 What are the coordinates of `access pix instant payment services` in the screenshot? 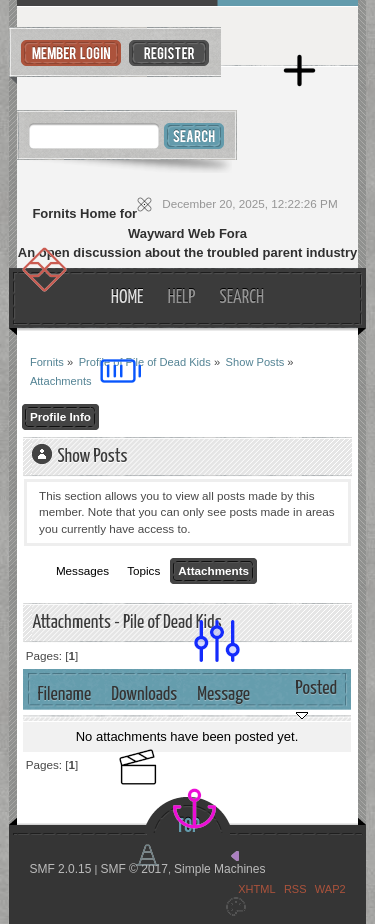 It's located at (44, 269).